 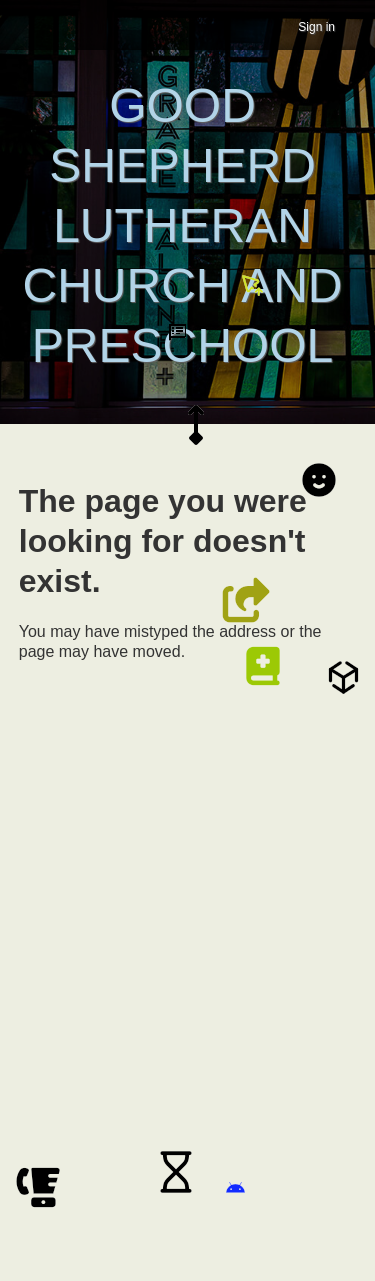 What do you see at coordinates (176, 1172) in the screenshot?
I see `indicates a process is waiting or pending` at bounding box center [176, 1172].